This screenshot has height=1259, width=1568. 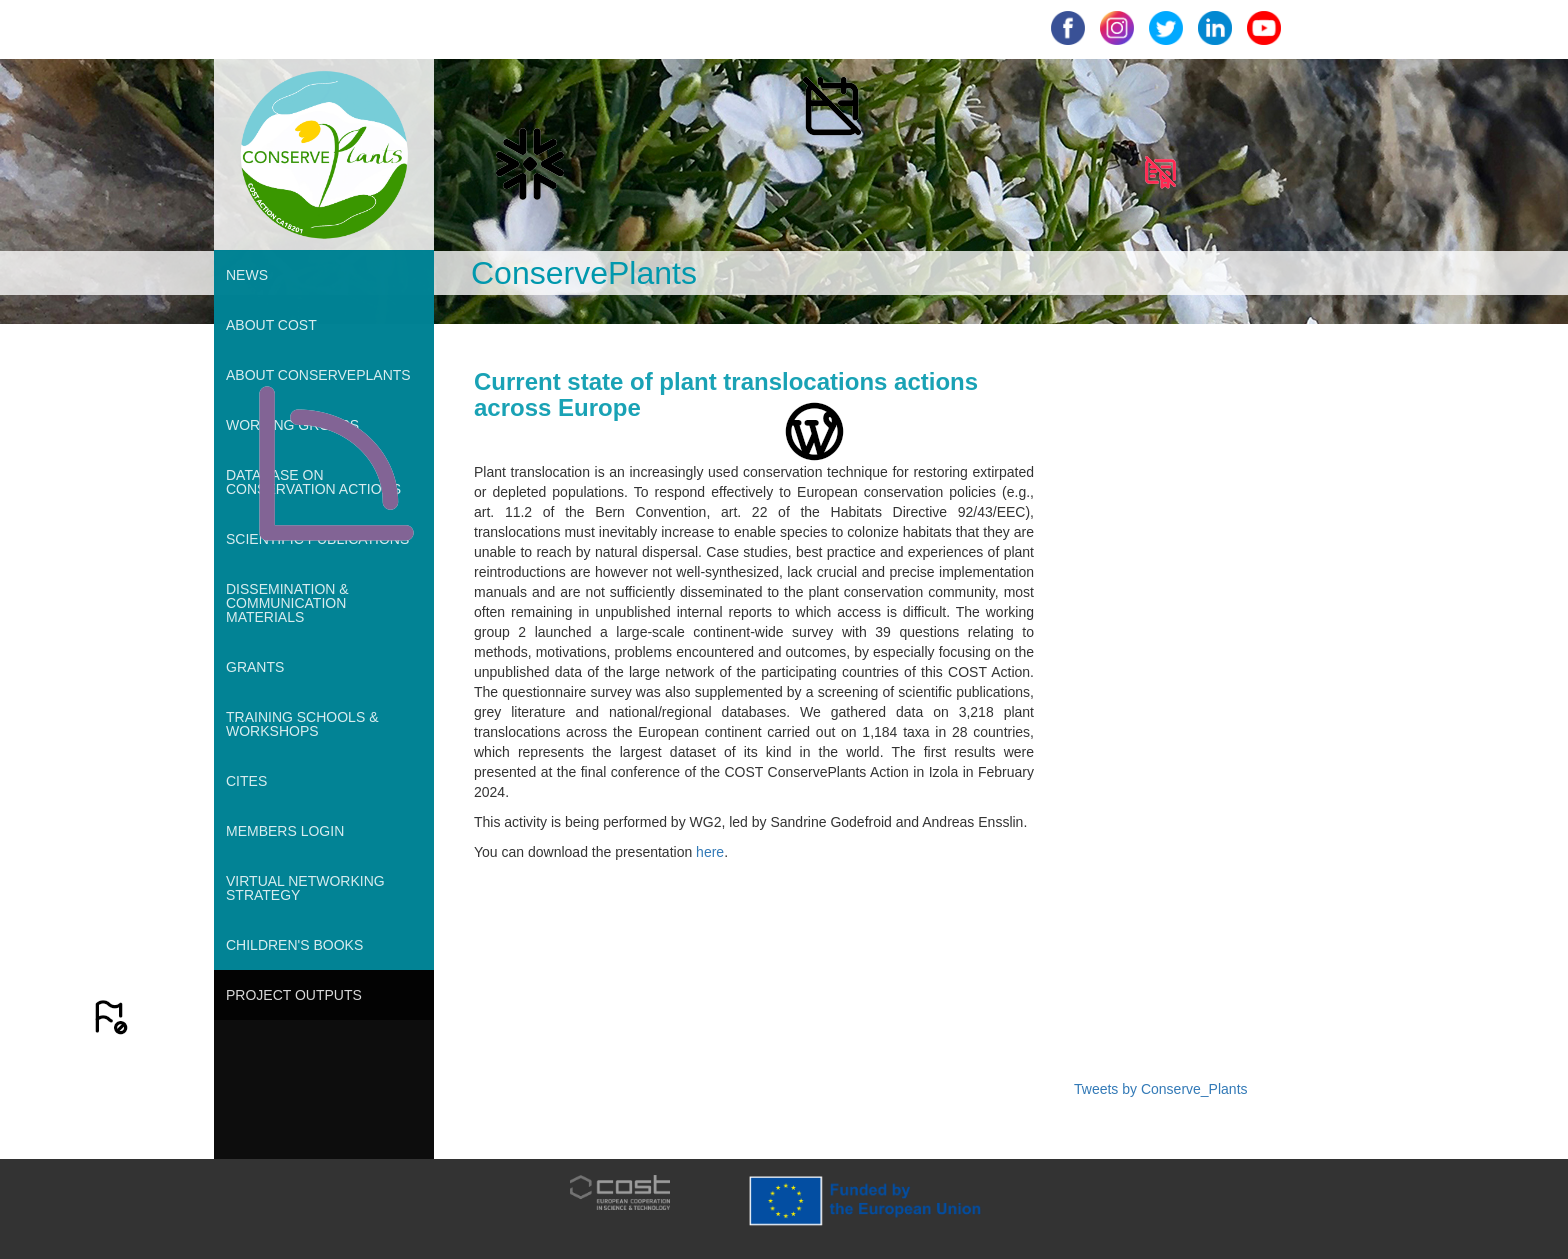 What do you see at coordinates (1160, 171) in the screenshot?
I see `certificate or credential is unavailable` at bounding box center [1160, 171].